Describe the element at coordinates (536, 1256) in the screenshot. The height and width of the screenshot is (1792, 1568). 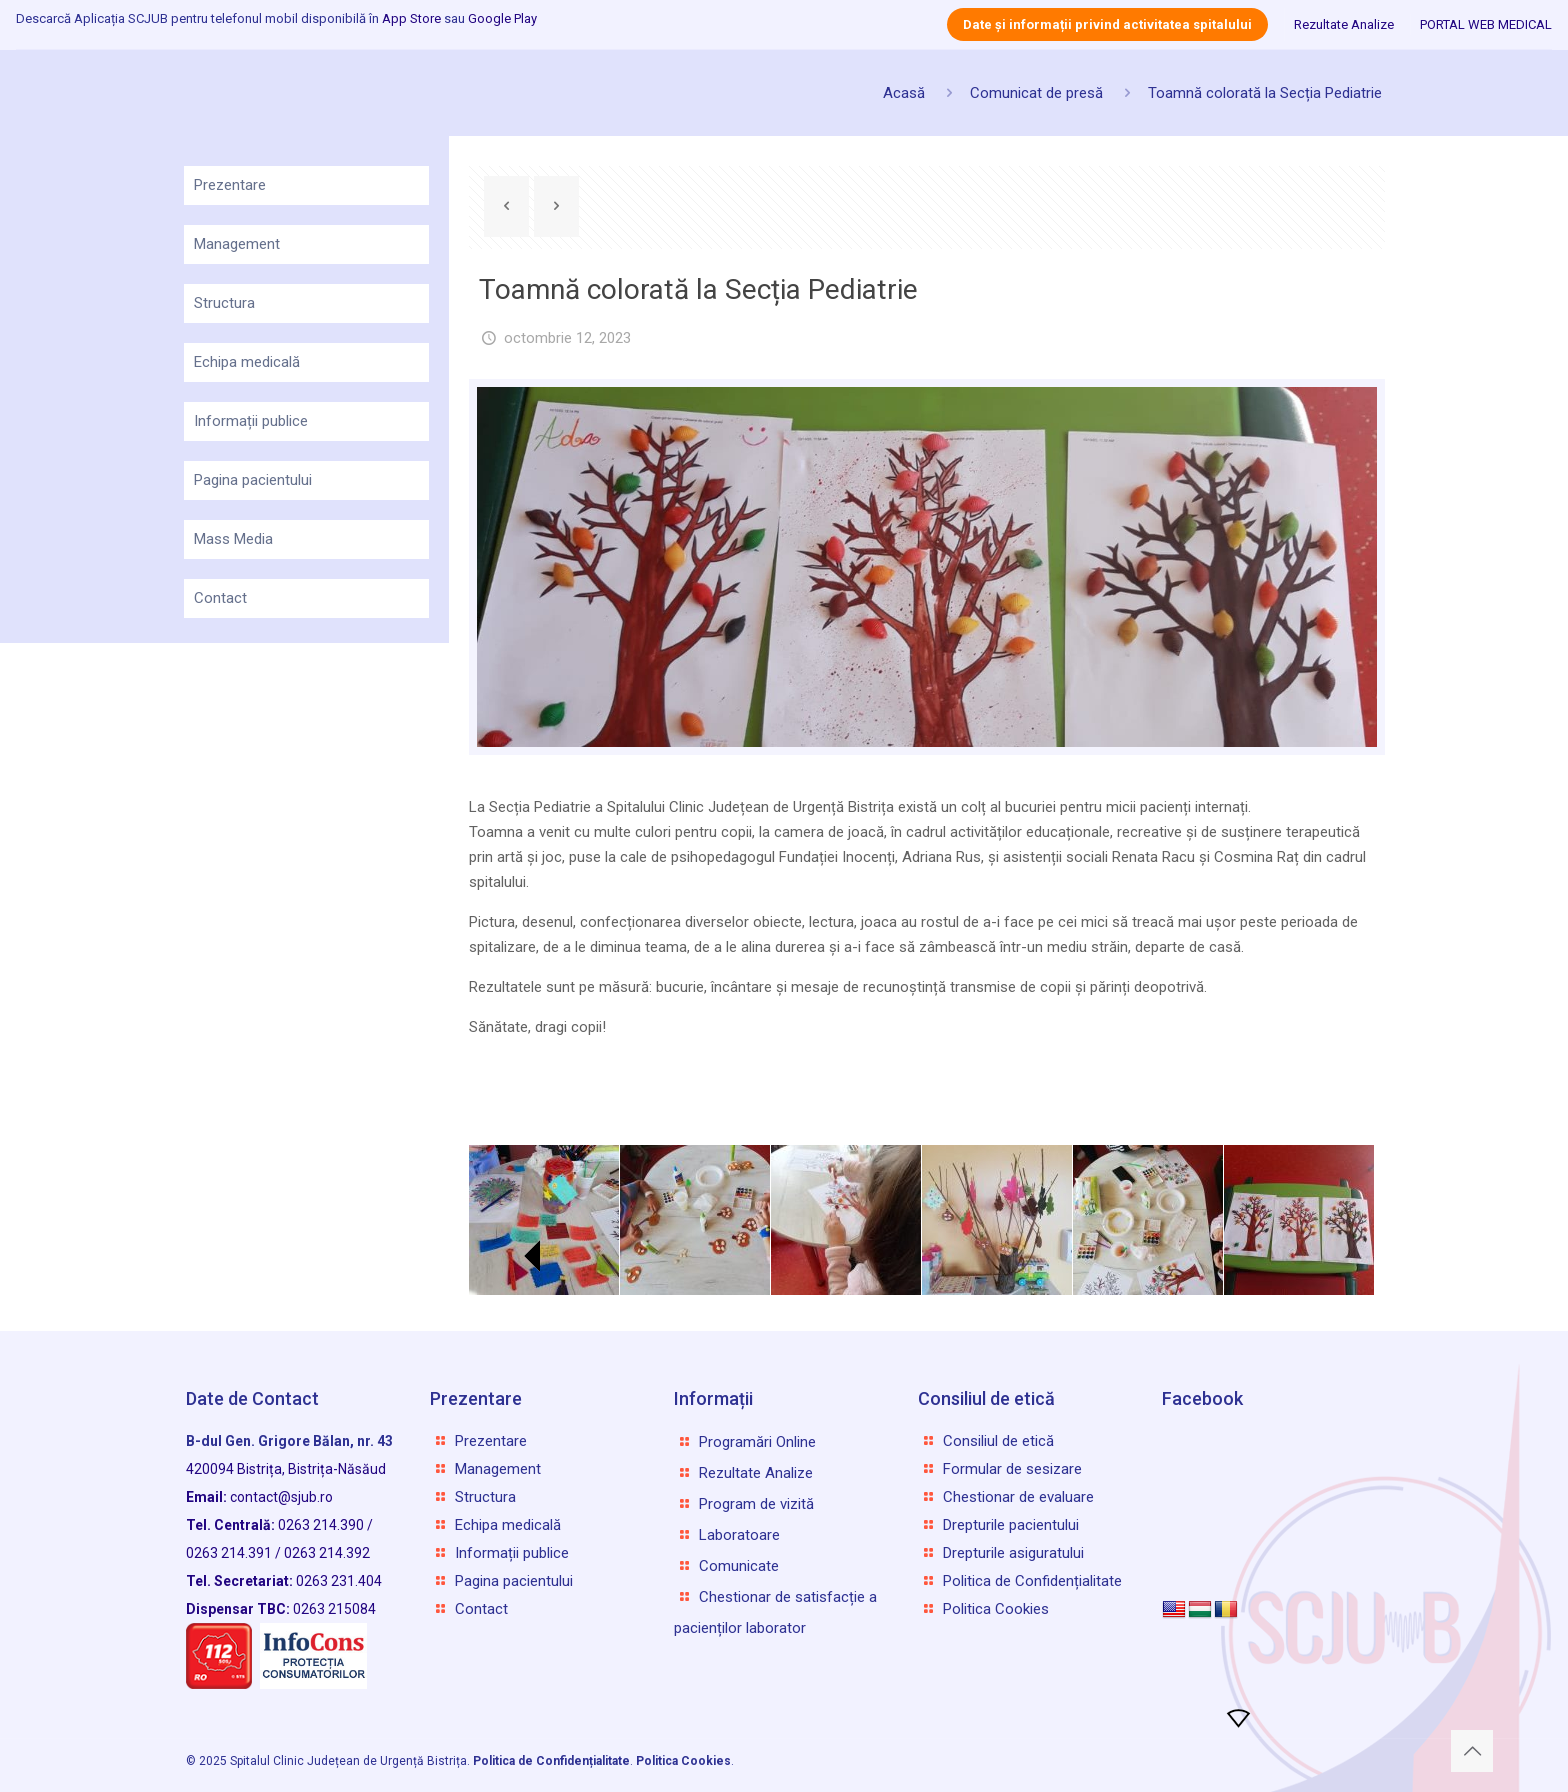
I see `navigate to the previous item` at that location.